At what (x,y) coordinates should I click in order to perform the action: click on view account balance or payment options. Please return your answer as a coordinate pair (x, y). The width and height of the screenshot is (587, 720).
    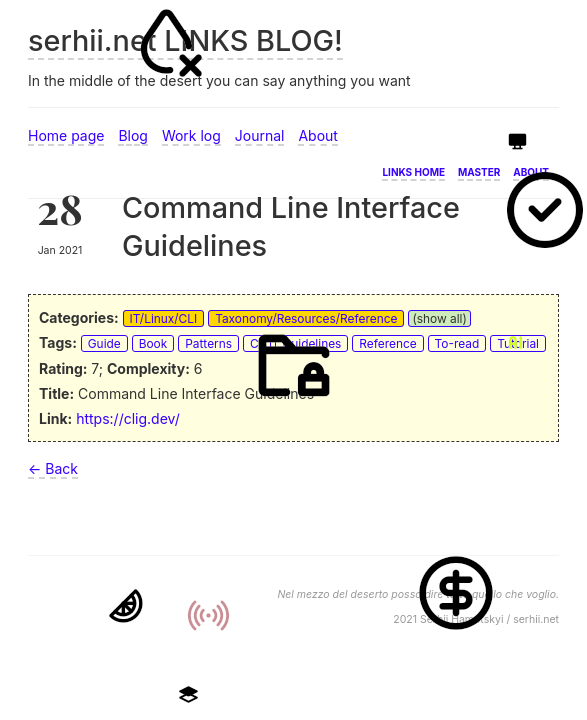
    Looking at the image, I should click on (456, 593).